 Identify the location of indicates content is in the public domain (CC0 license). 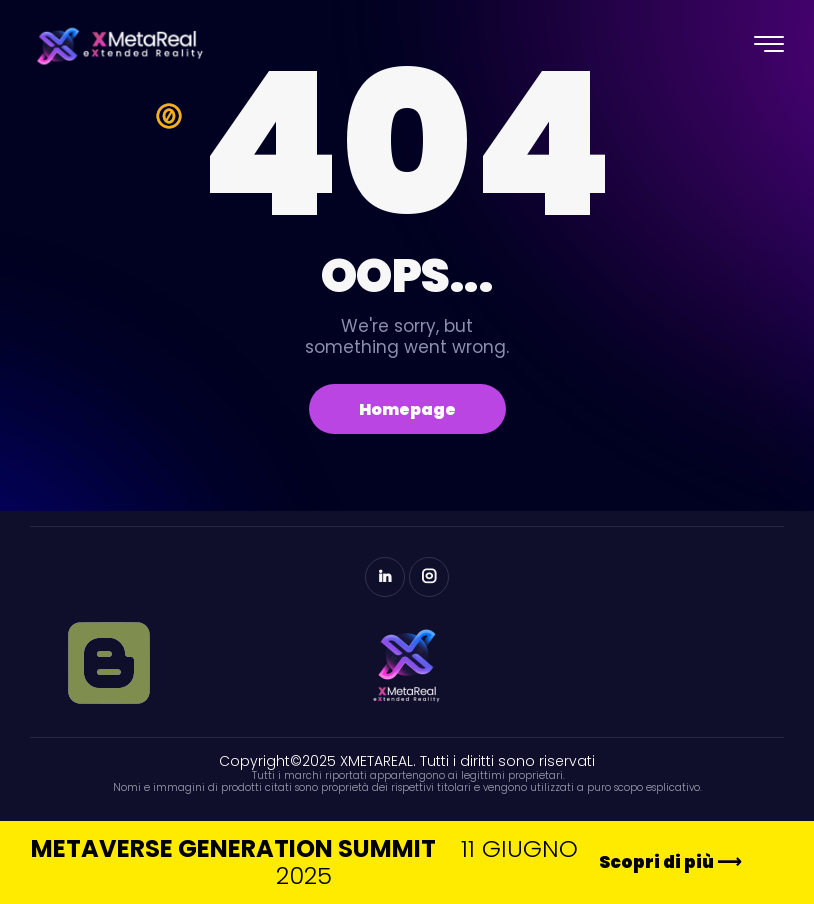
(169, 116).